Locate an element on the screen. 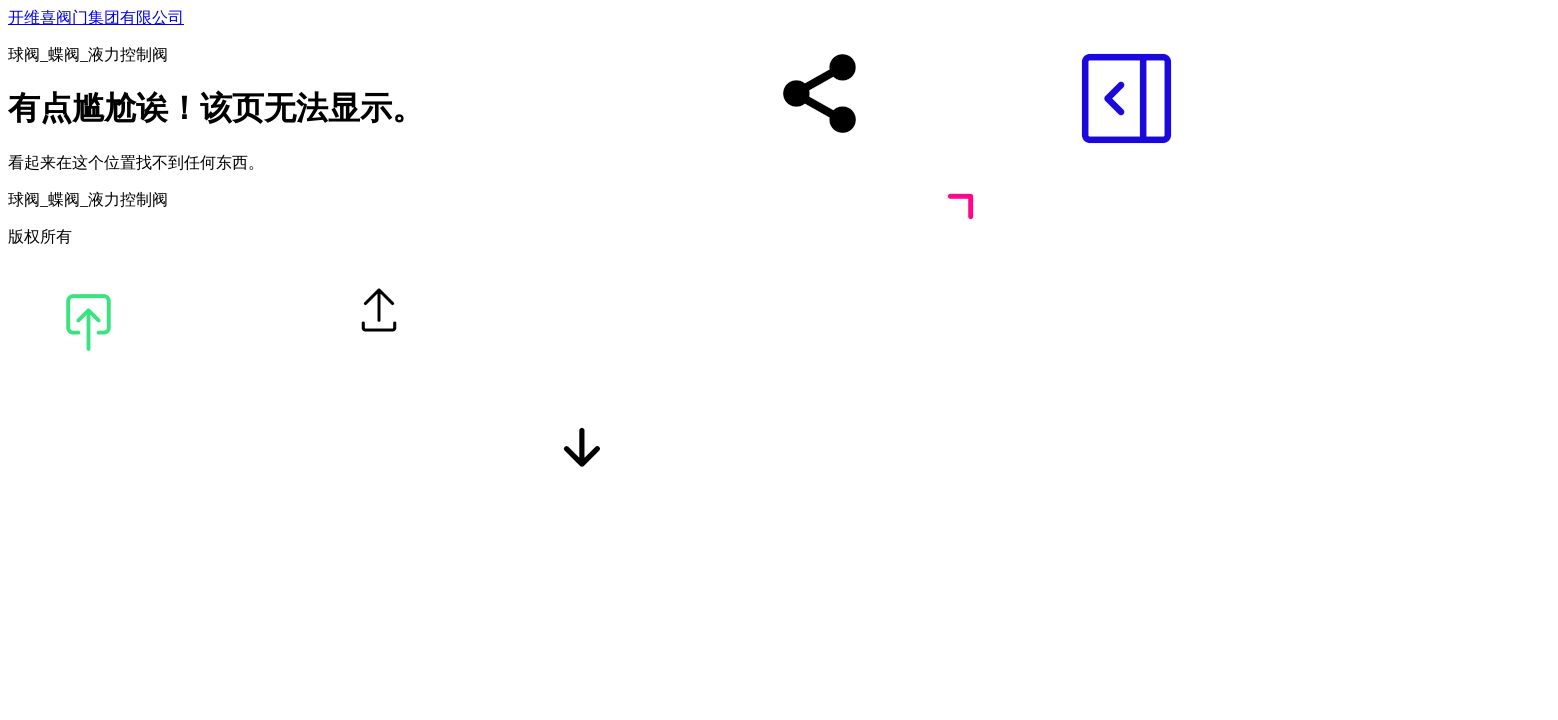 The height and width of the screenshot is (720, 1558). expand the sidebar panel is located at coordinates (1126, 98).